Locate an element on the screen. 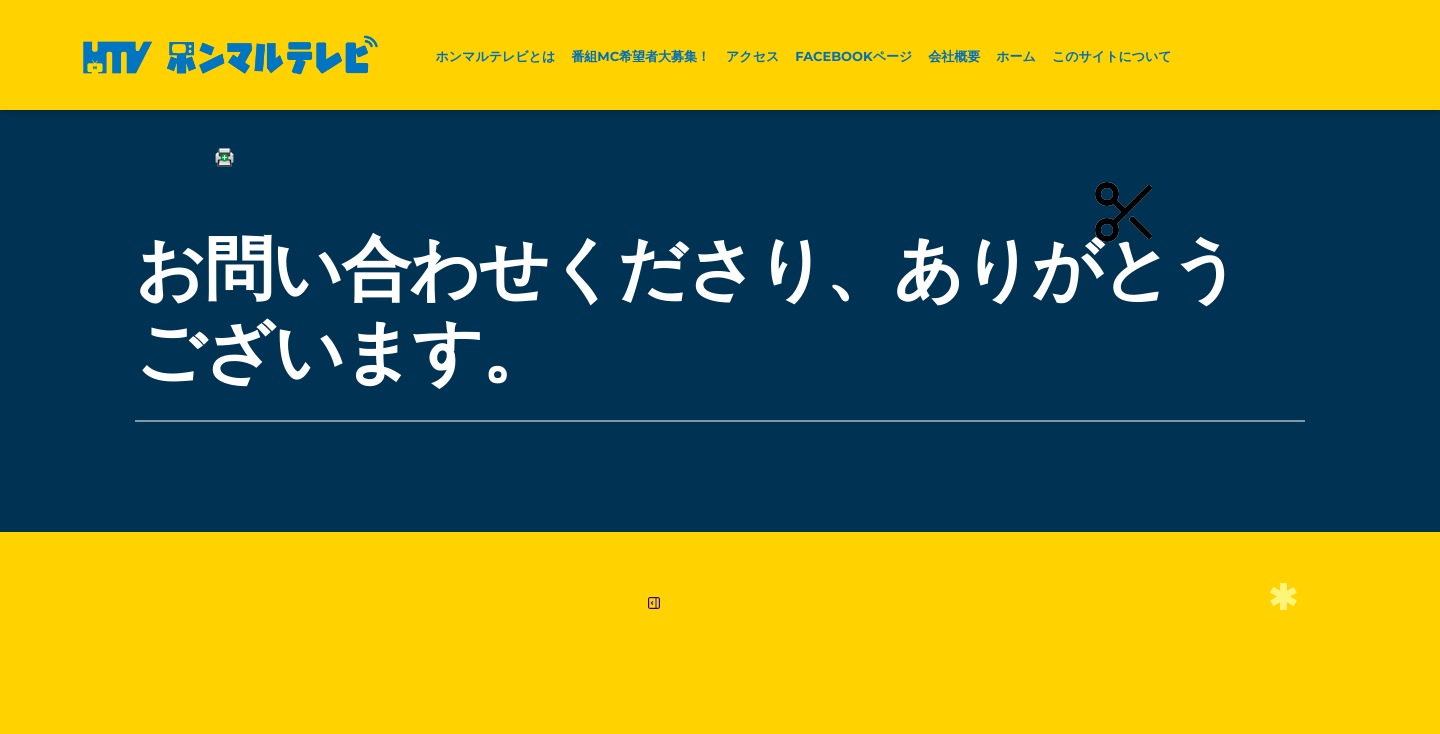  access medical or health-related features is located at coordinates (1283, 596).